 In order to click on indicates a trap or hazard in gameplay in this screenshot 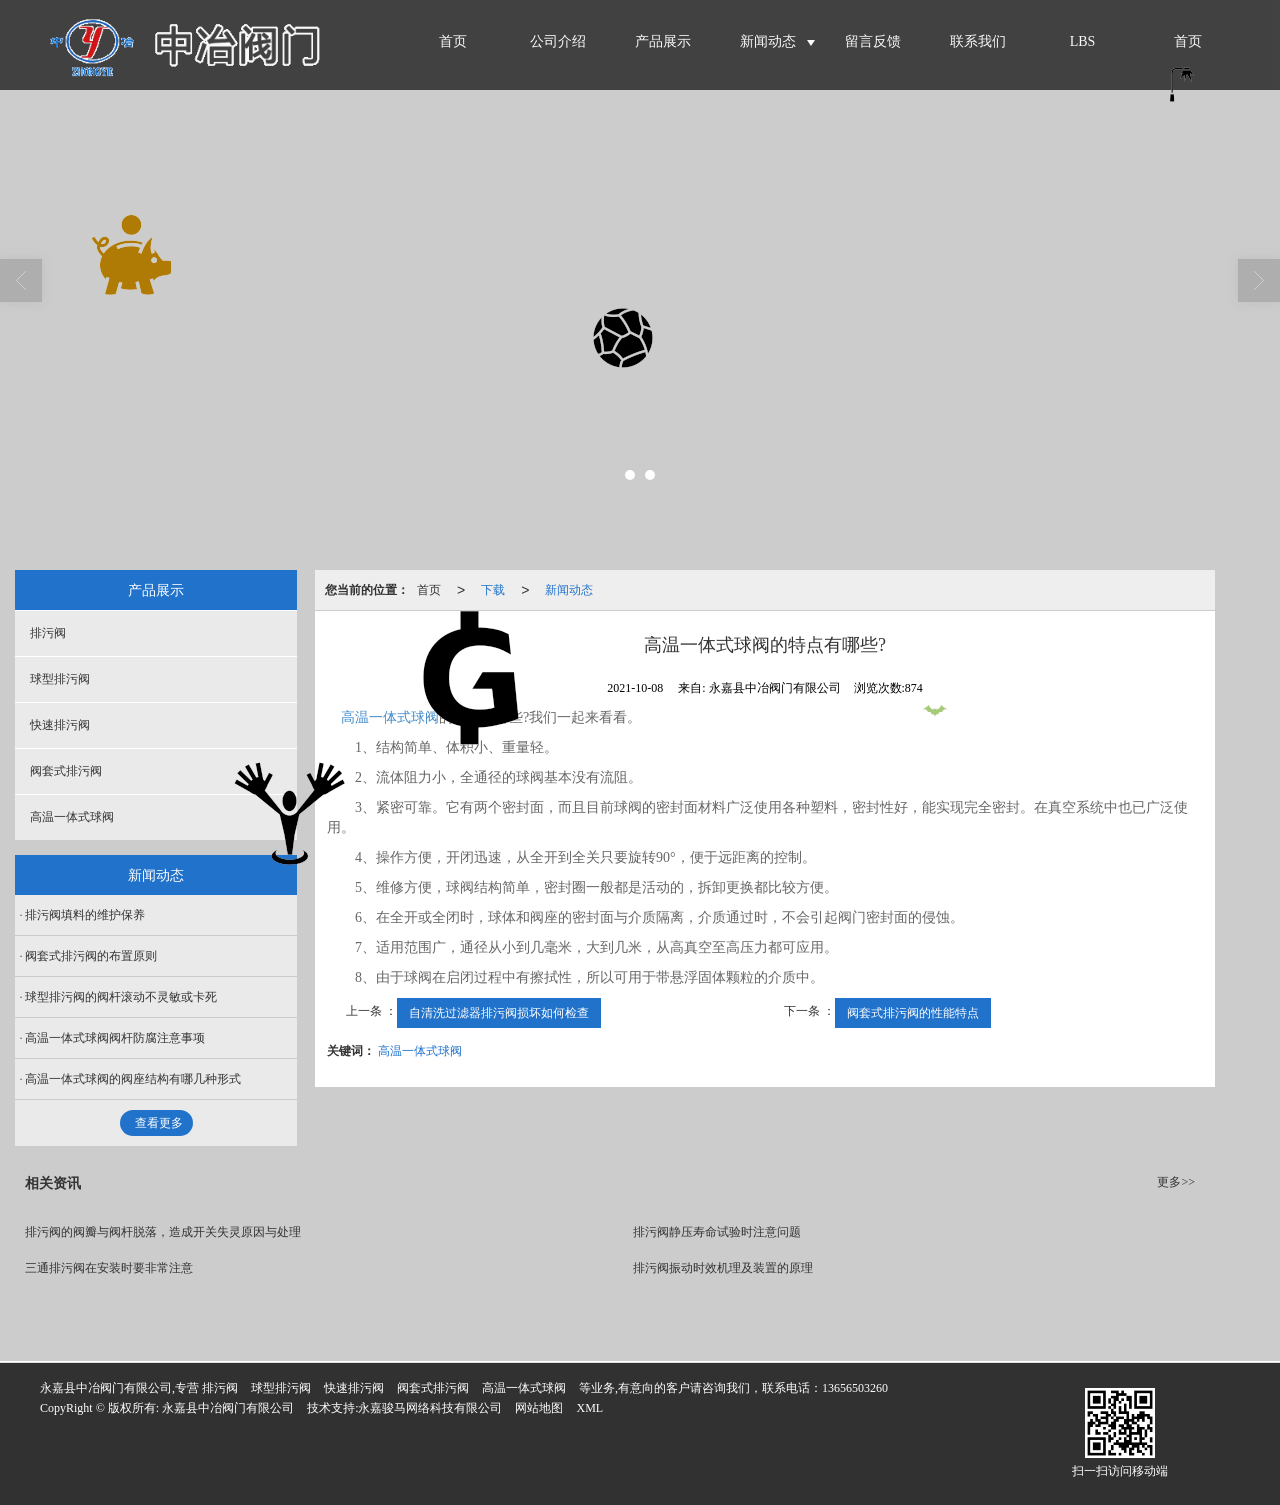, I will do `click(289, 810)`.